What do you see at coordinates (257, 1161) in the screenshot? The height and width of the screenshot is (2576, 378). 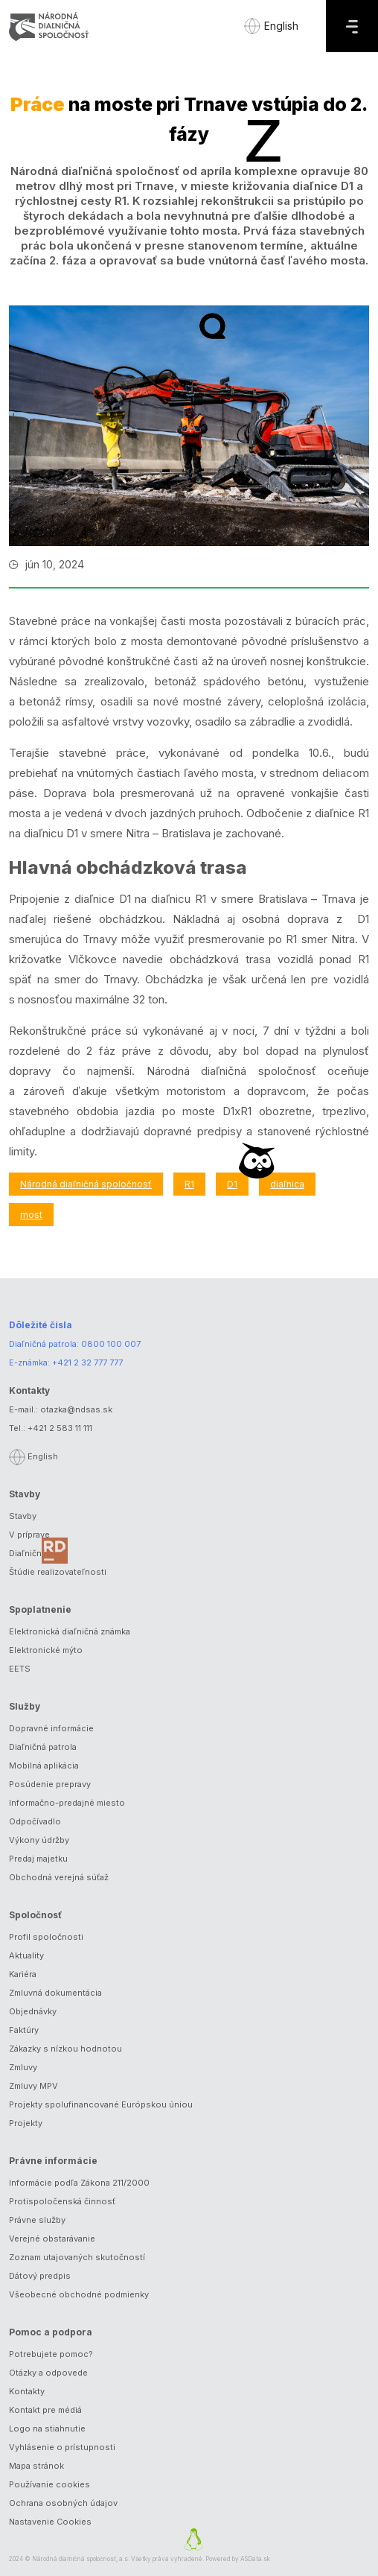 I see `open hootsuite social media management app` at bounding box center [257, 1161].